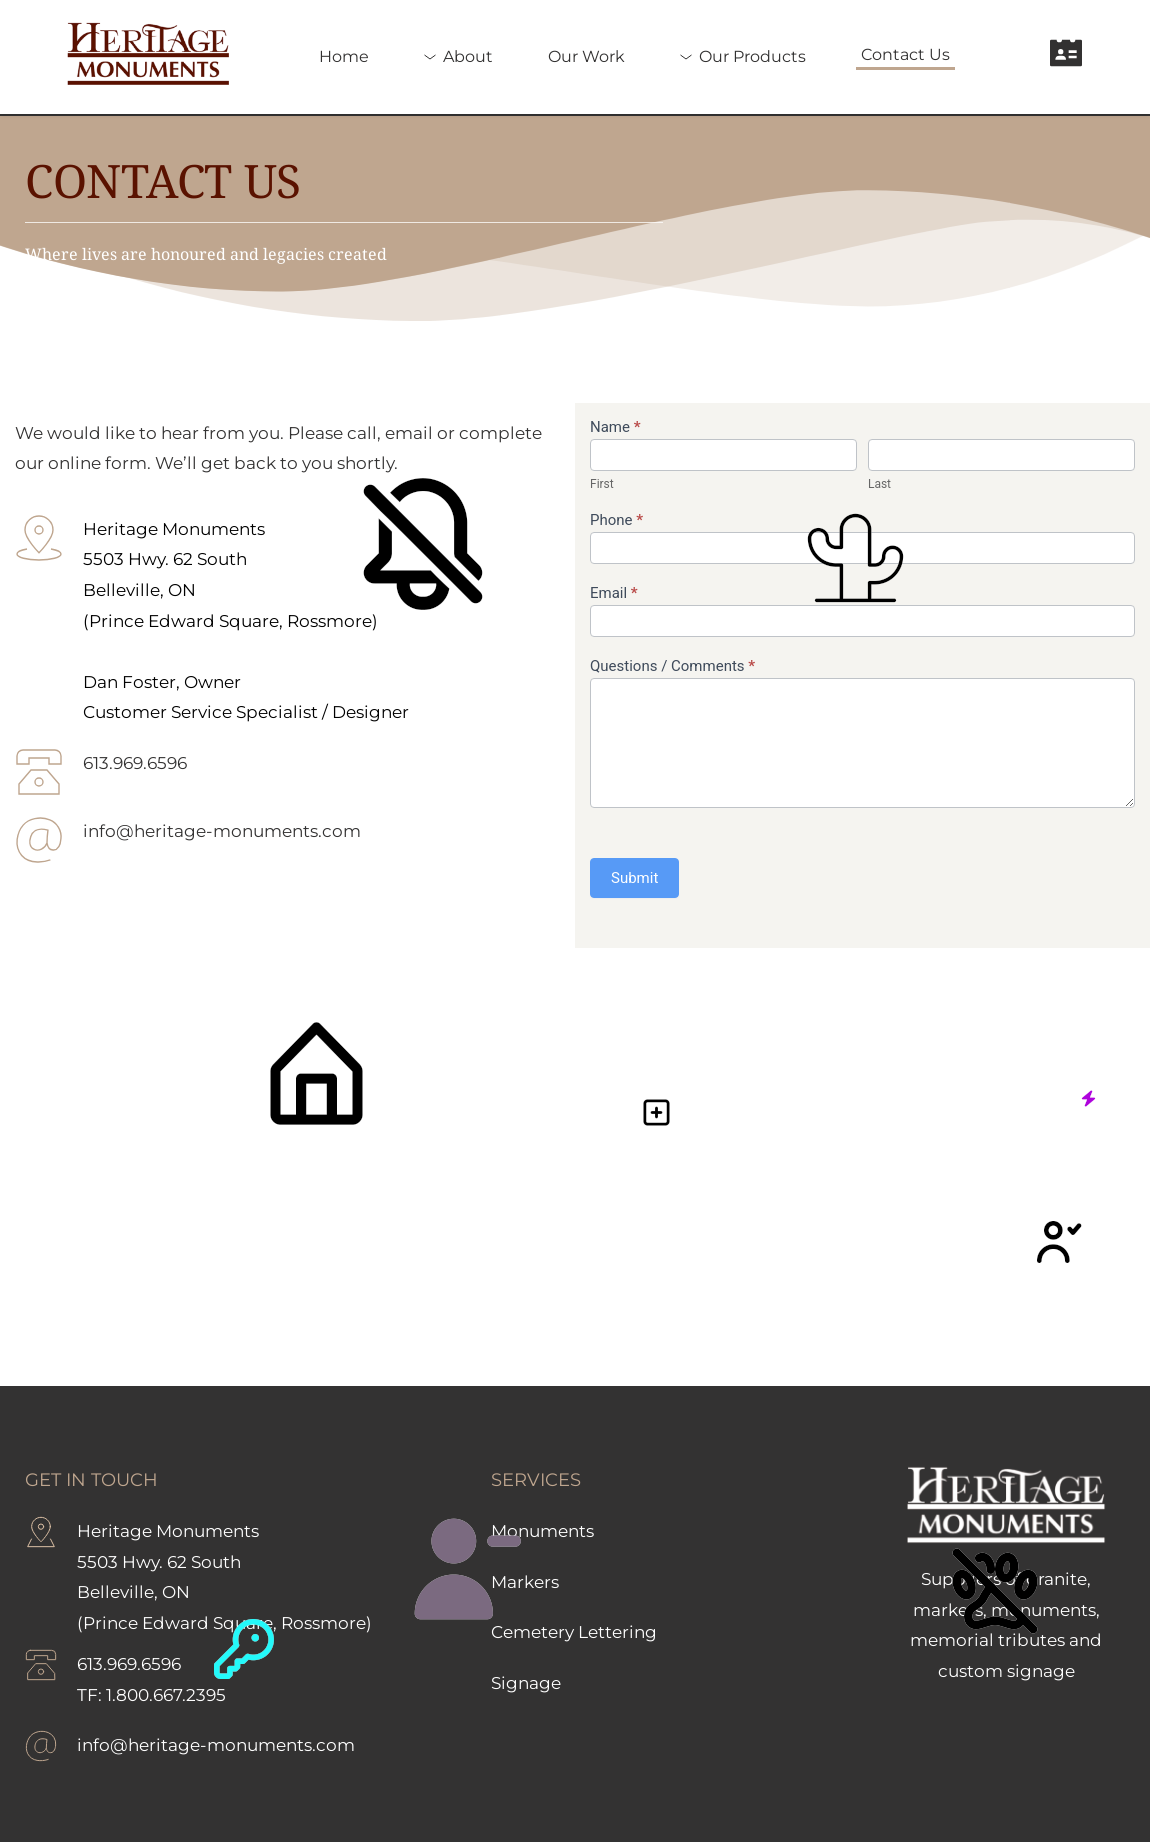 The width and height of the screenshot is (1150, 1842). Describe the element at coordinates (244, 1649) in the screenshot. I see `access security or authentication settings` at that location.